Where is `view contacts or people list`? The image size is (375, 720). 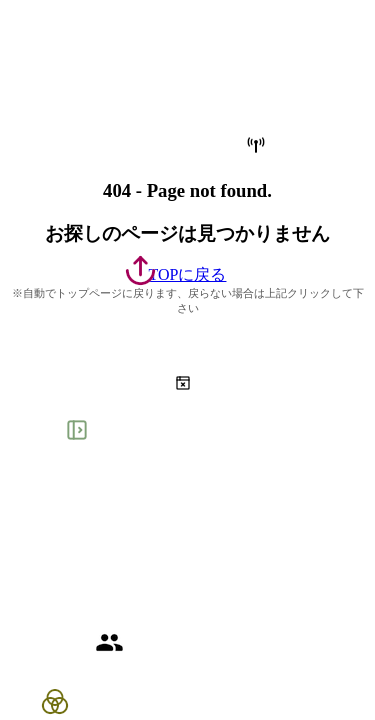
view contacts or people list is located at coordinates (109, 642).